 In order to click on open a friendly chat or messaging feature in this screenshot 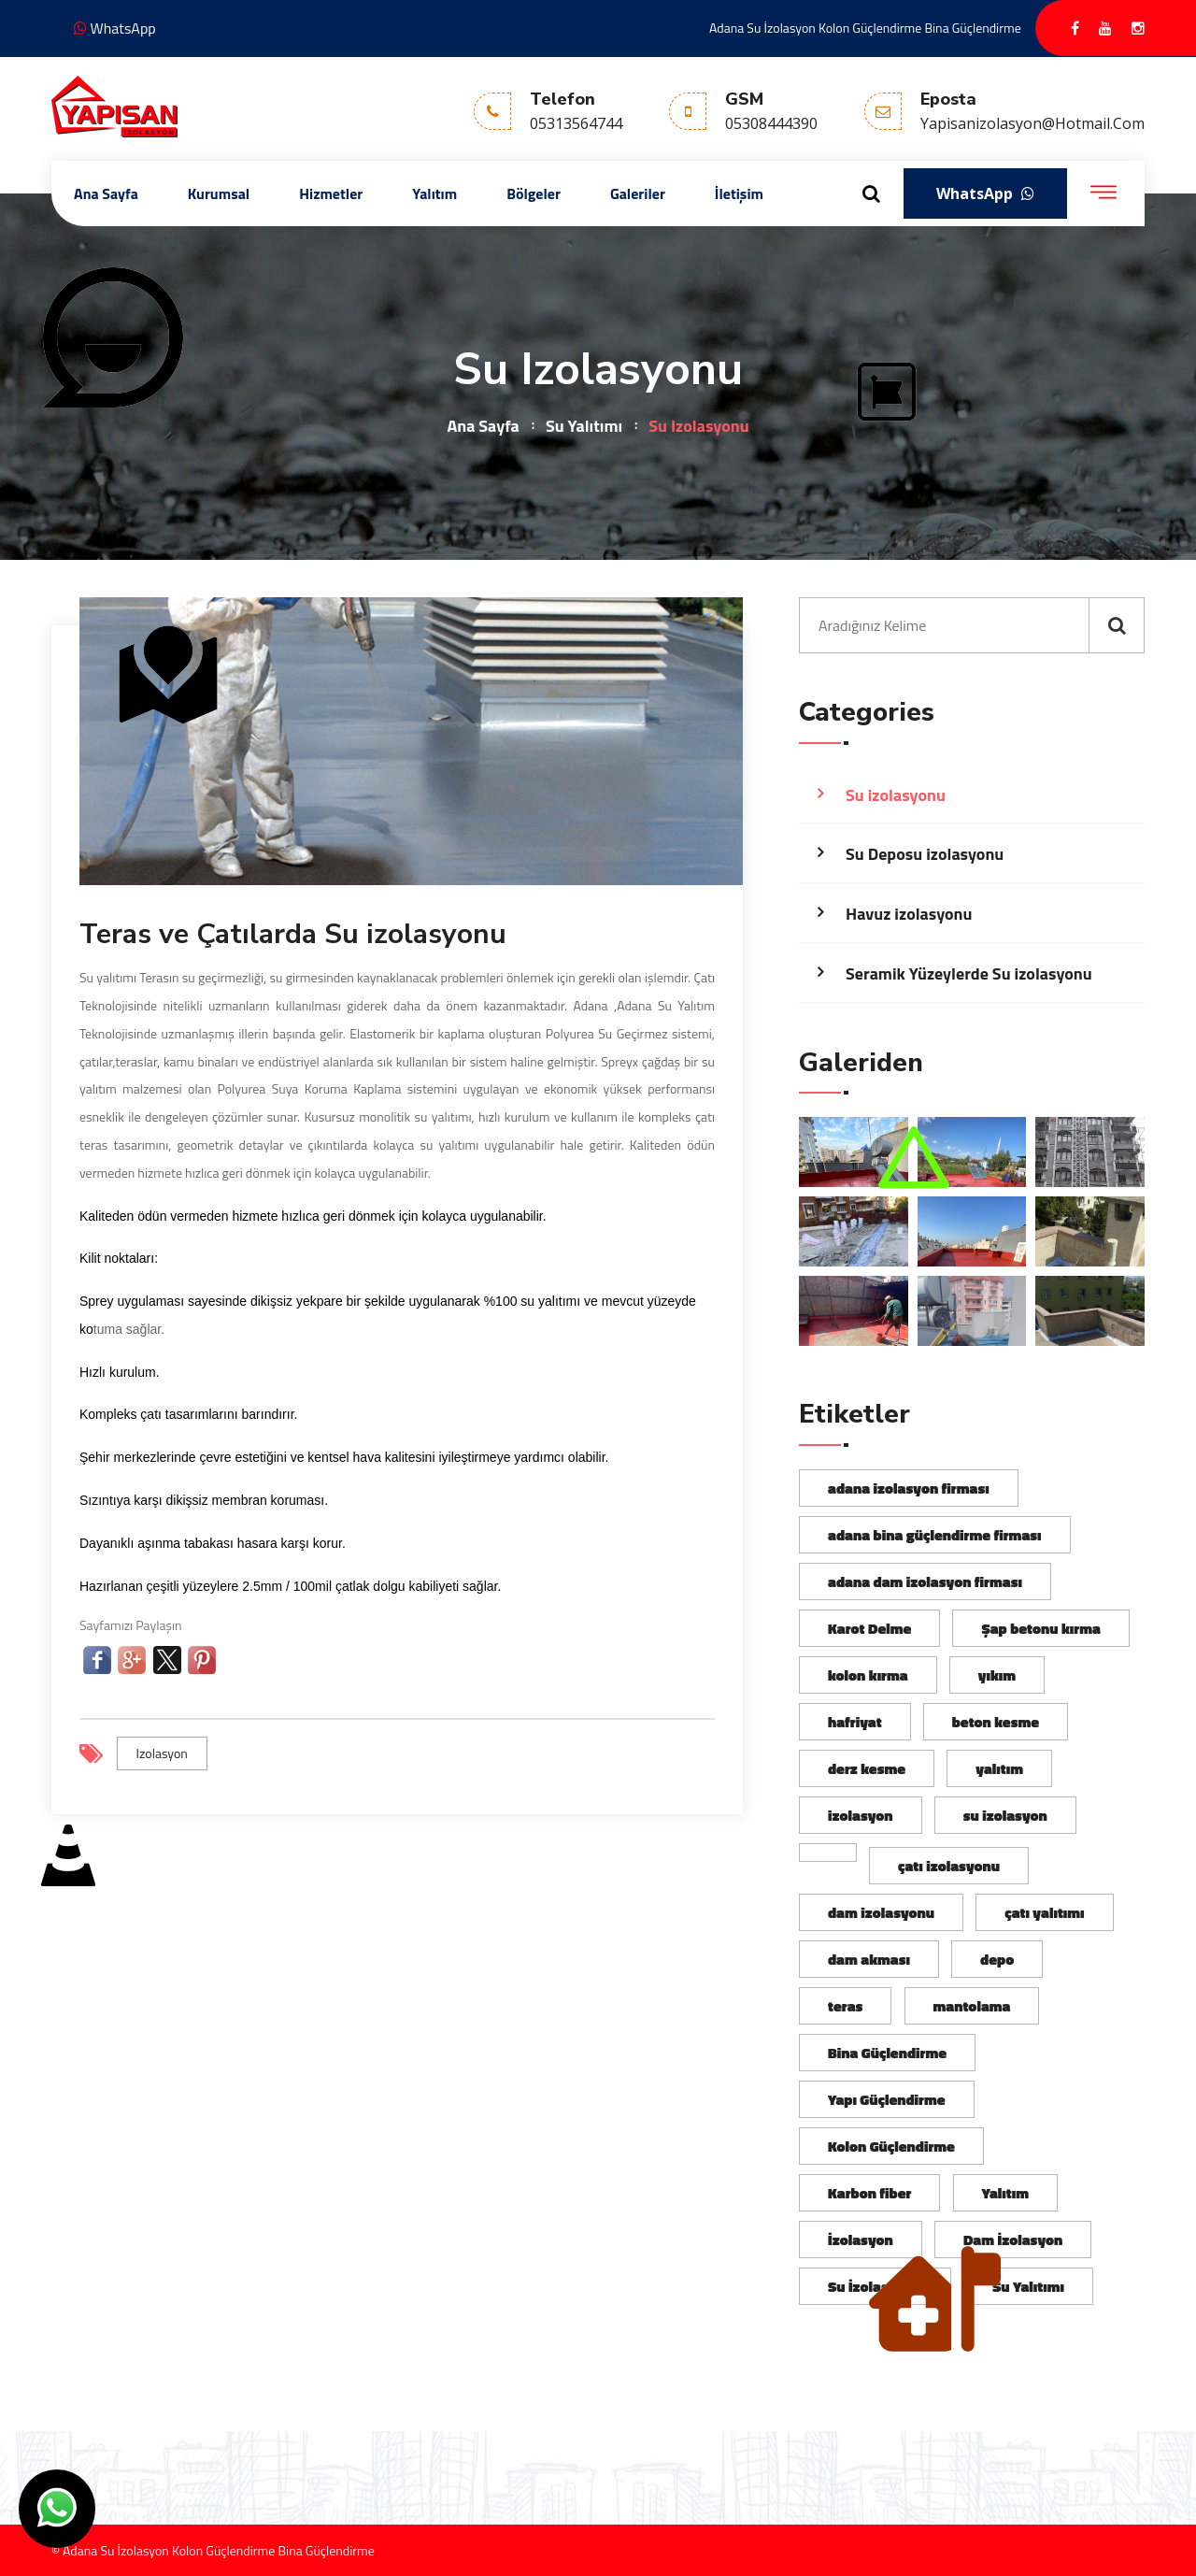, I will do `click(113, 337)`.